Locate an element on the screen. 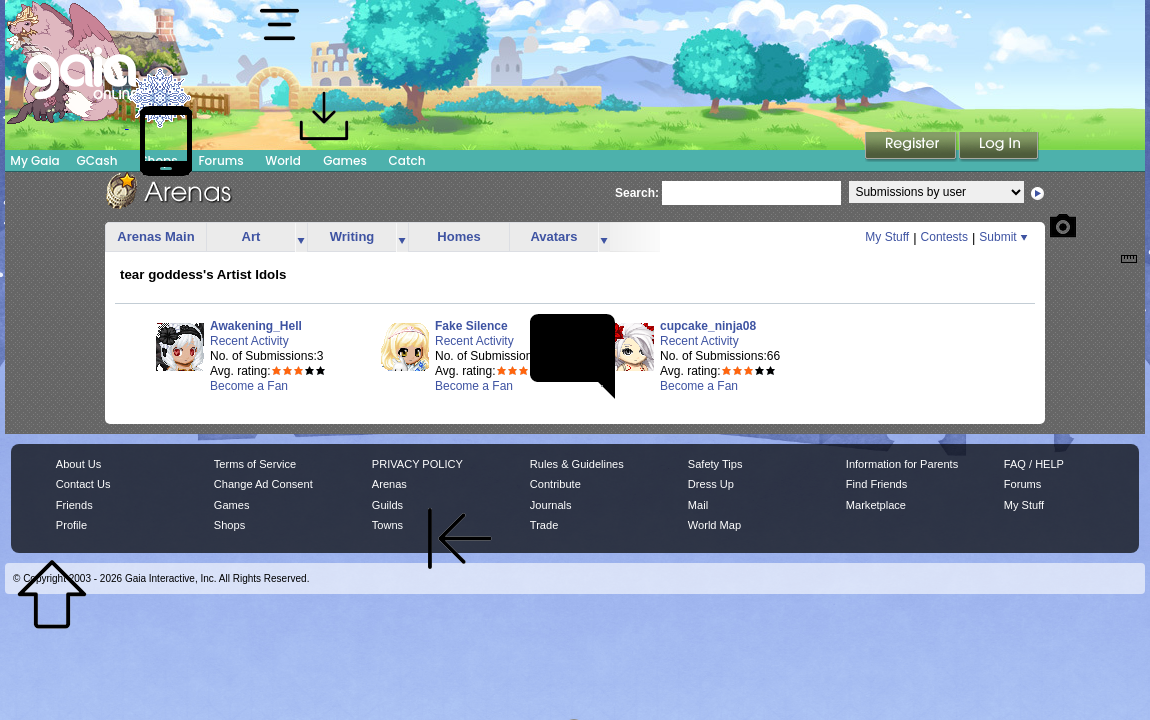  take a photo is located at coordinates (1063, 227).